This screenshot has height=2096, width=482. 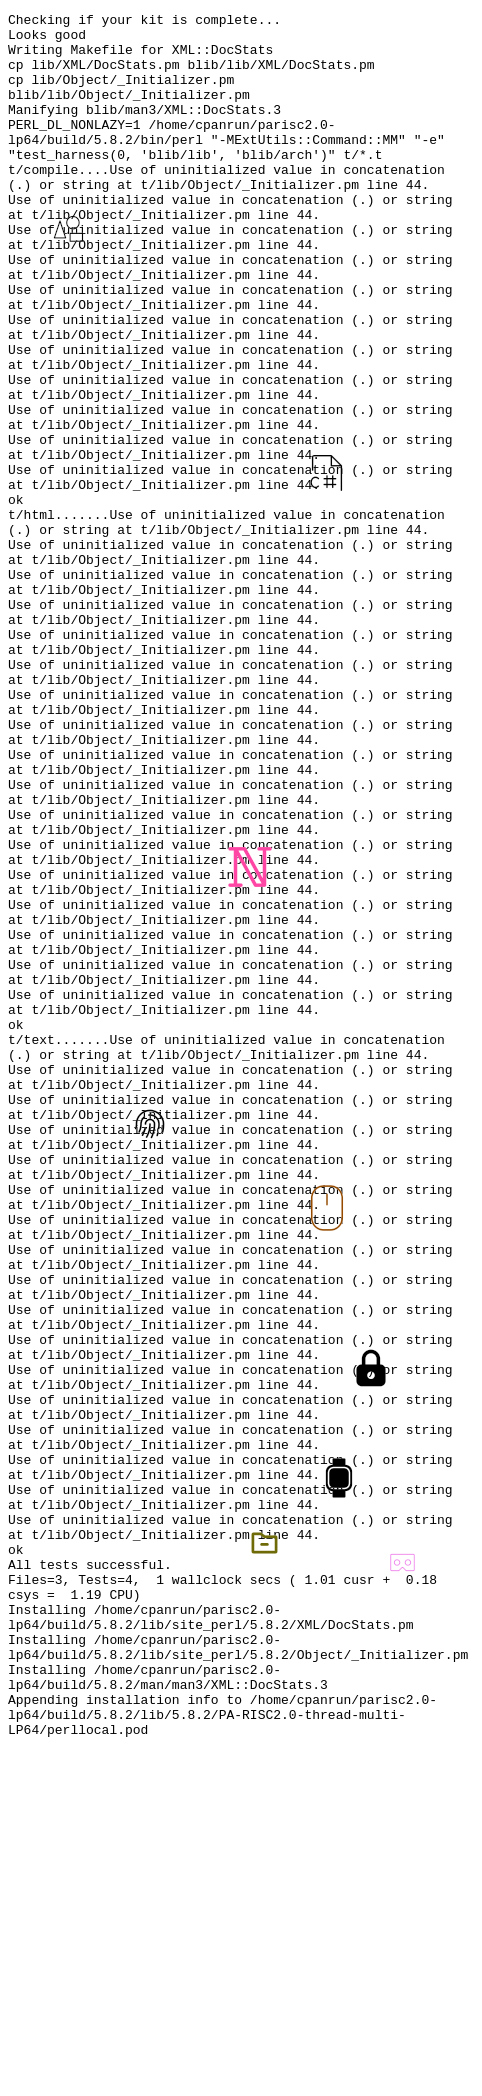 I want to click on access smartwatch settings or companion app, so click(x=339, y=1478).